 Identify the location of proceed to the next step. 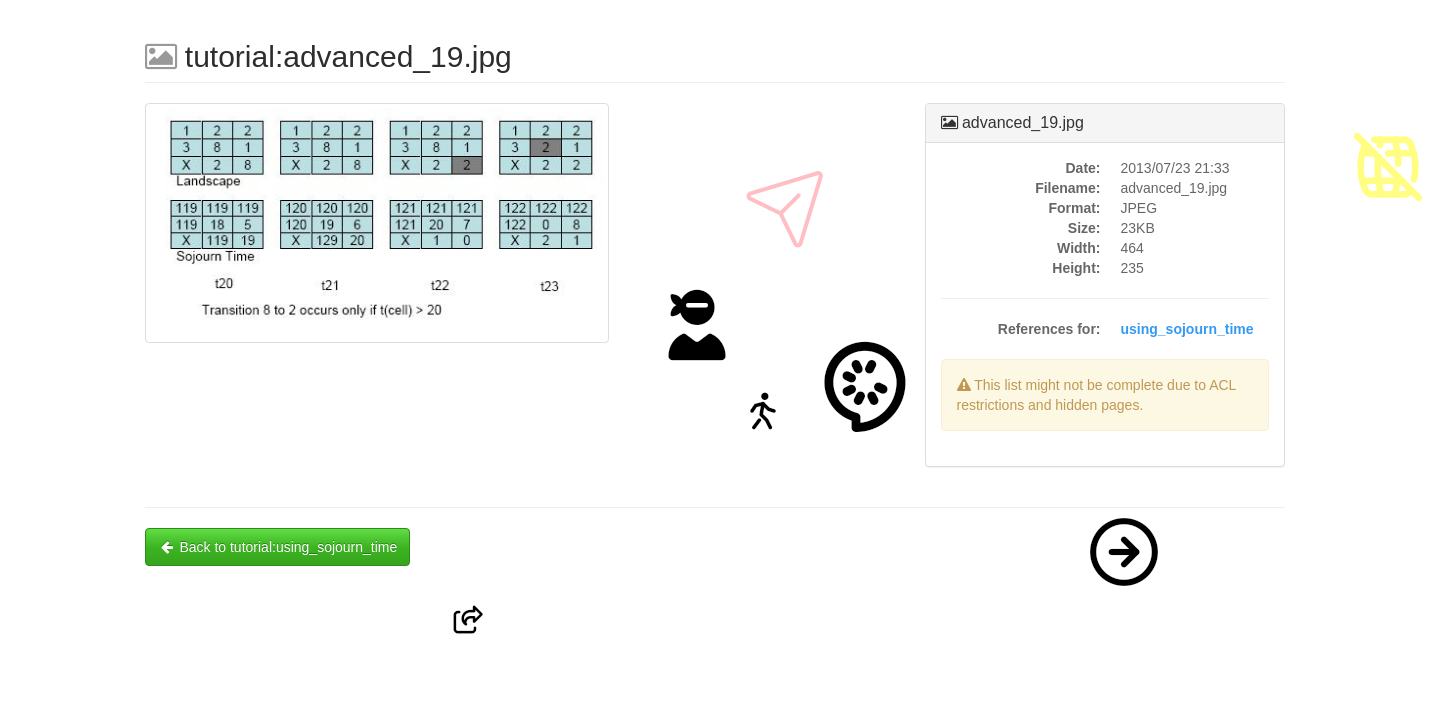
(1124, 552).